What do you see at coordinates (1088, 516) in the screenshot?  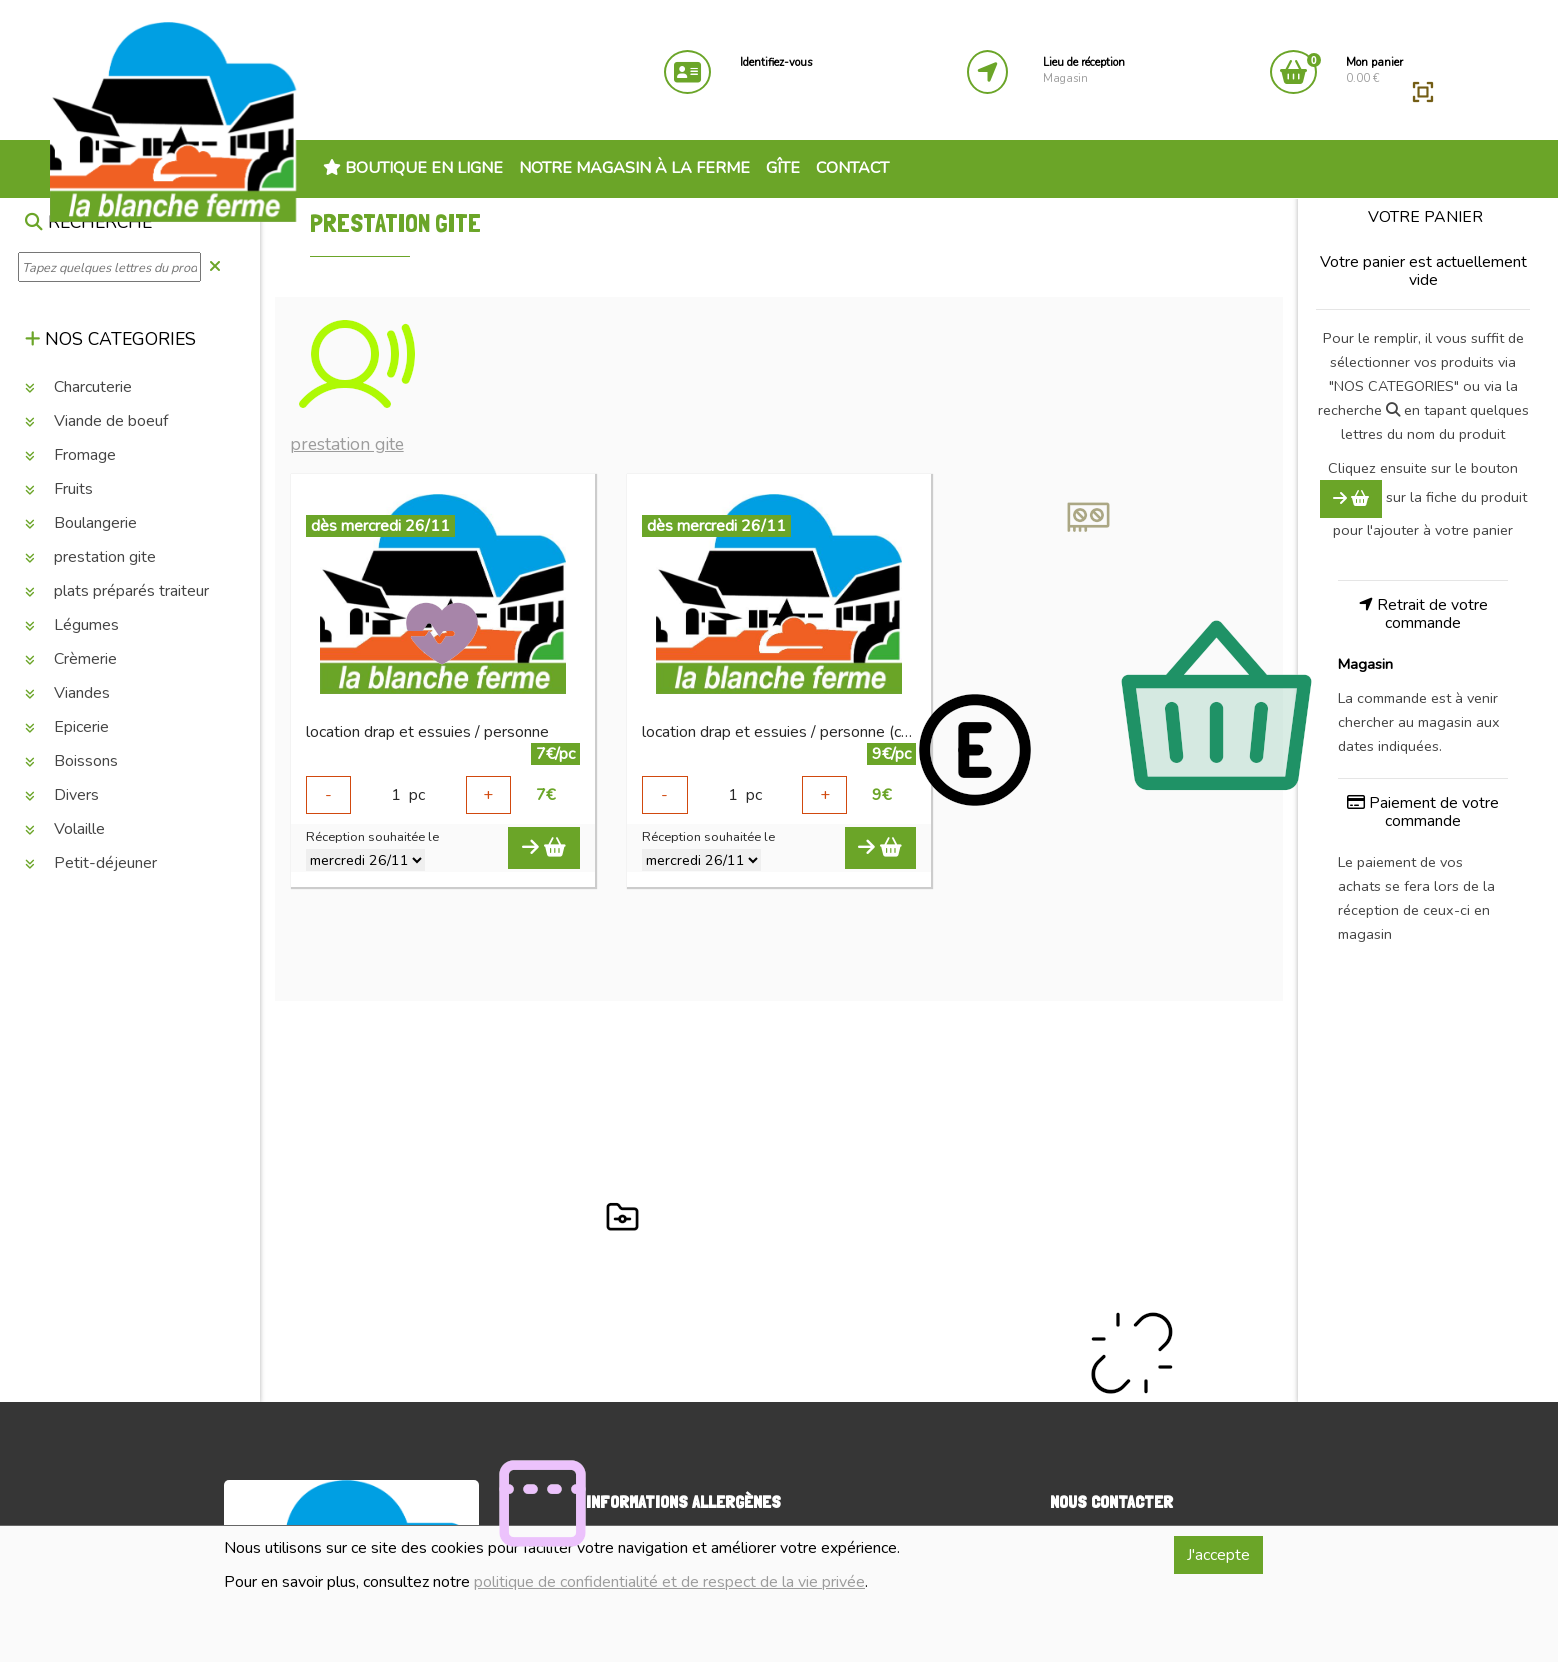 I see `view graphics card or GPU information` at bounding box center [1088, 516].